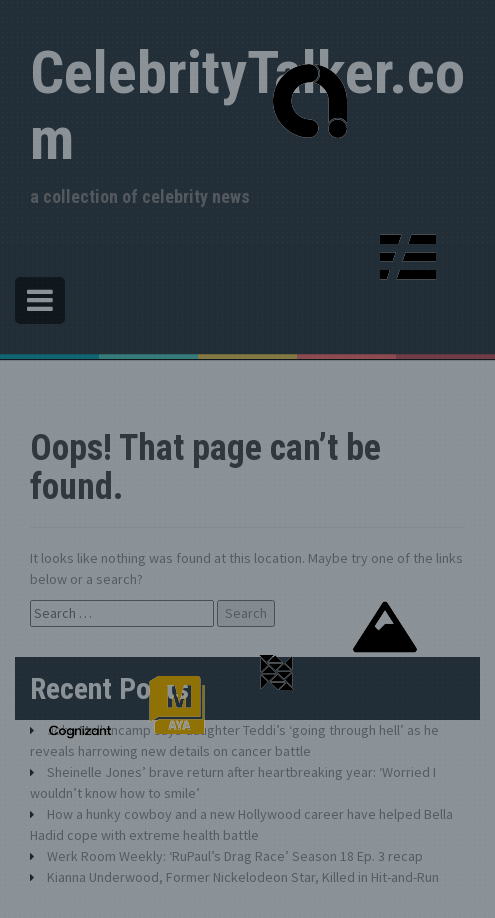 Image resolution: width=495 pixels, height=918 pixels. Describe the element at coordinates (177, 705) in the screenshot. I see `open Autodesk Maya application` at that location.